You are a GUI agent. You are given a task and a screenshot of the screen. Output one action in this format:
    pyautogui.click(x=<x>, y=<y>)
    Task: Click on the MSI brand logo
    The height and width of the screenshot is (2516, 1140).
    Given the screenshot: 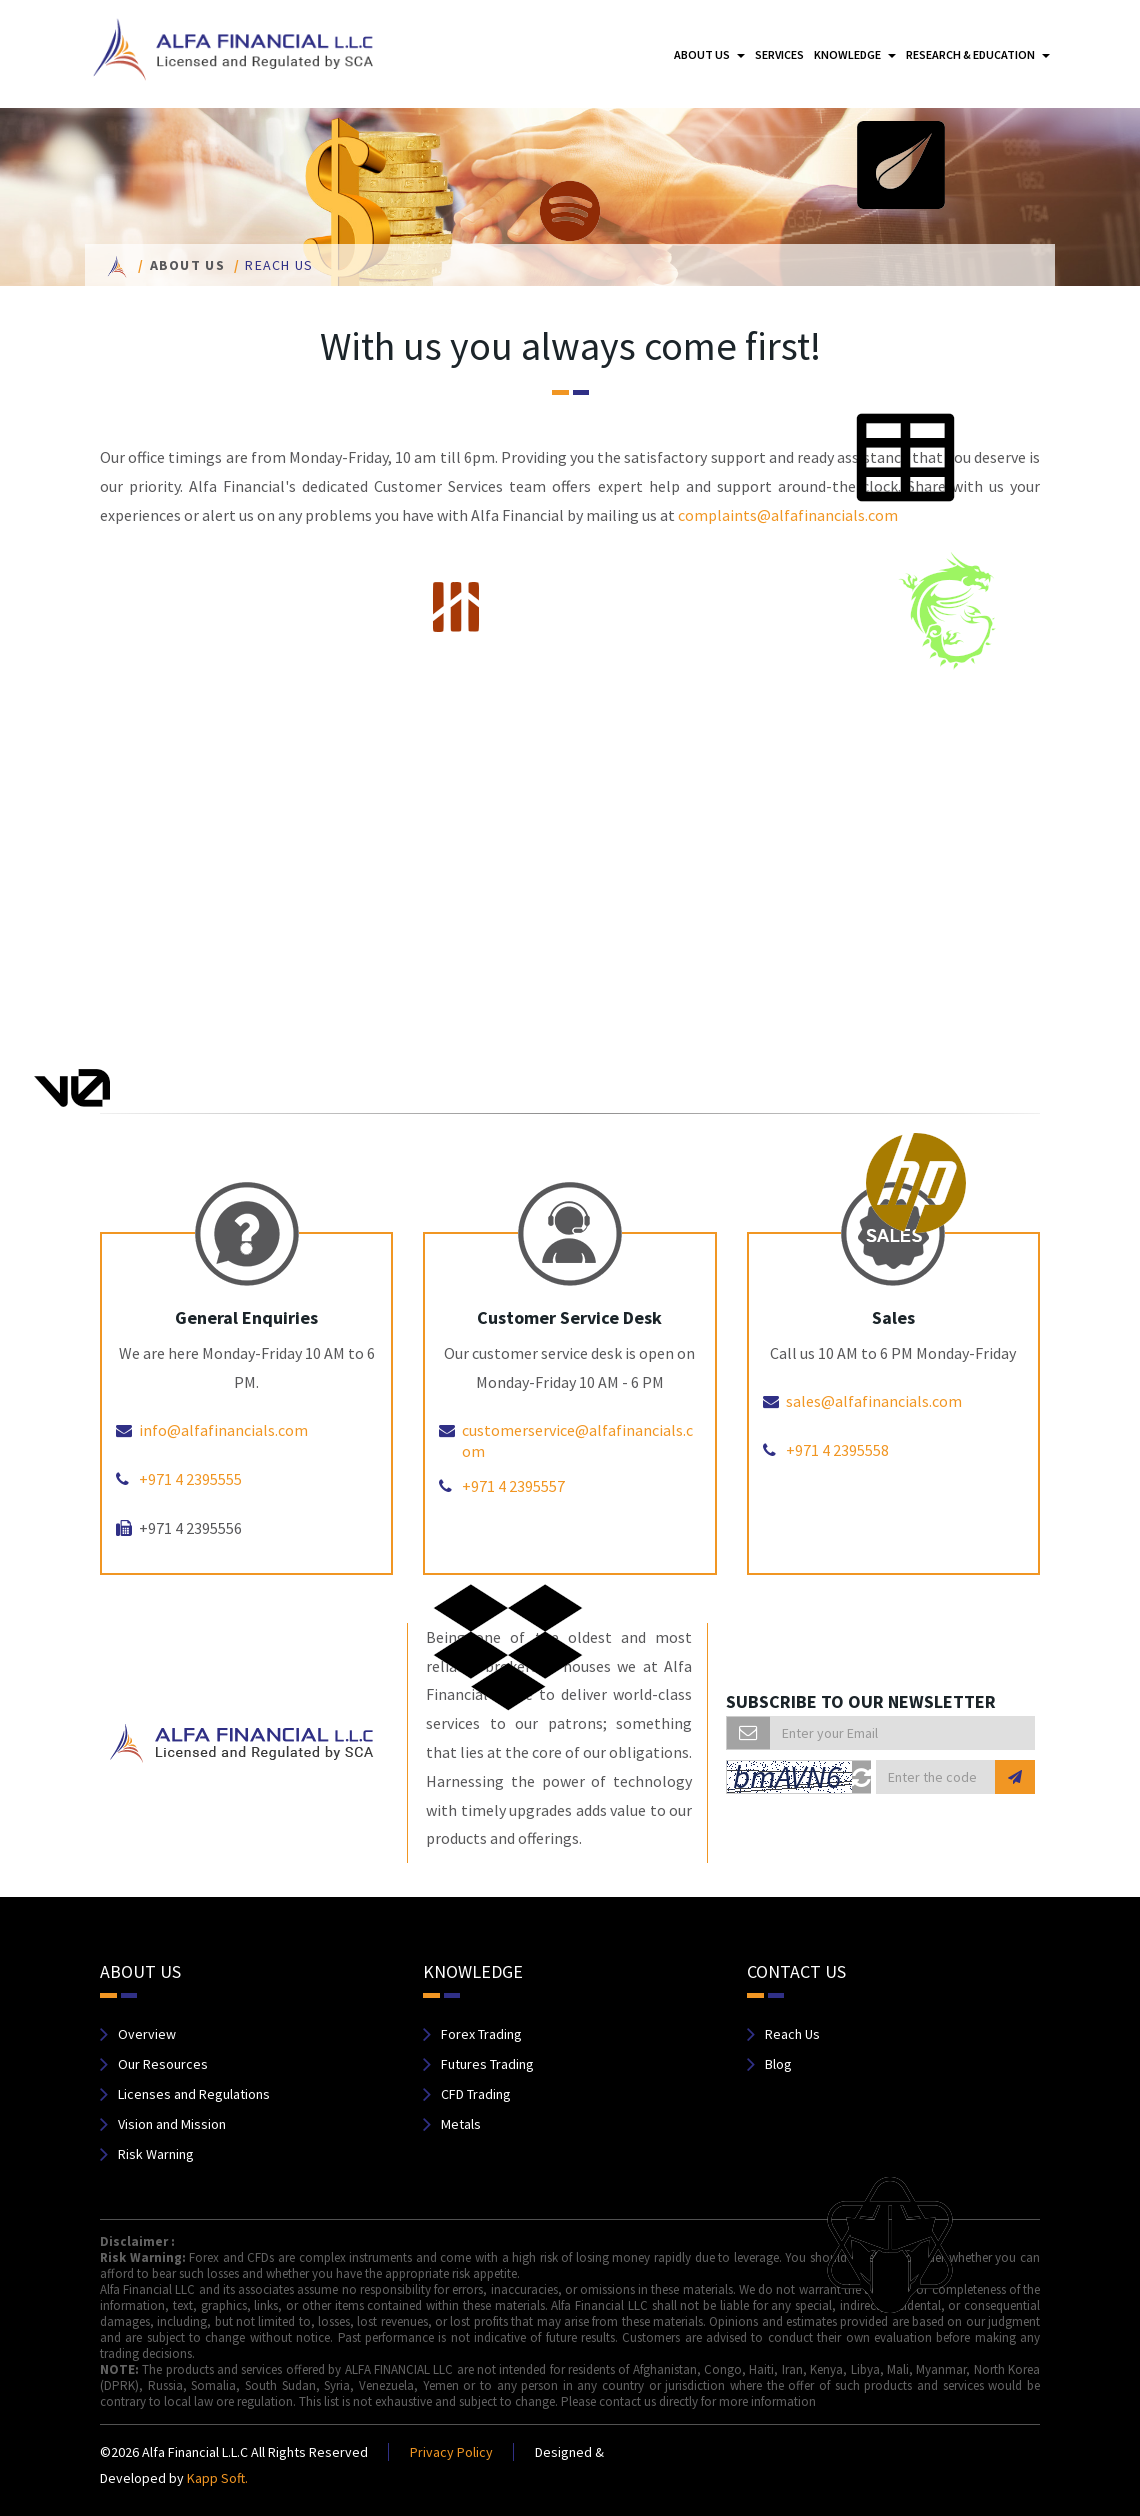 What is the action you would take?
    pyautogui.click(x=947, y=611)
    